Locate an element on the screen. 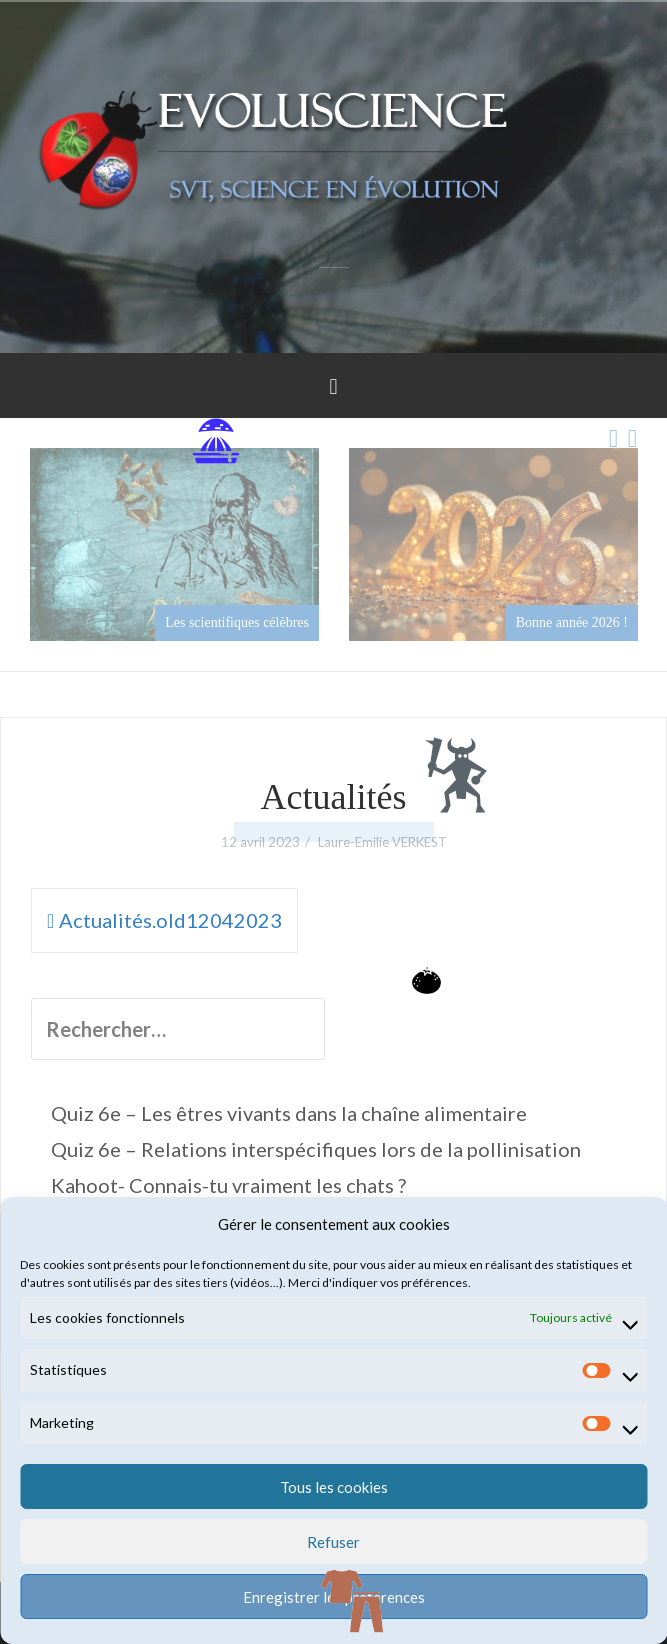 Image resolution: width=667 pixels, height=1644 pixels. select evil minion character or enemy type is located at coordinates (456, 775).